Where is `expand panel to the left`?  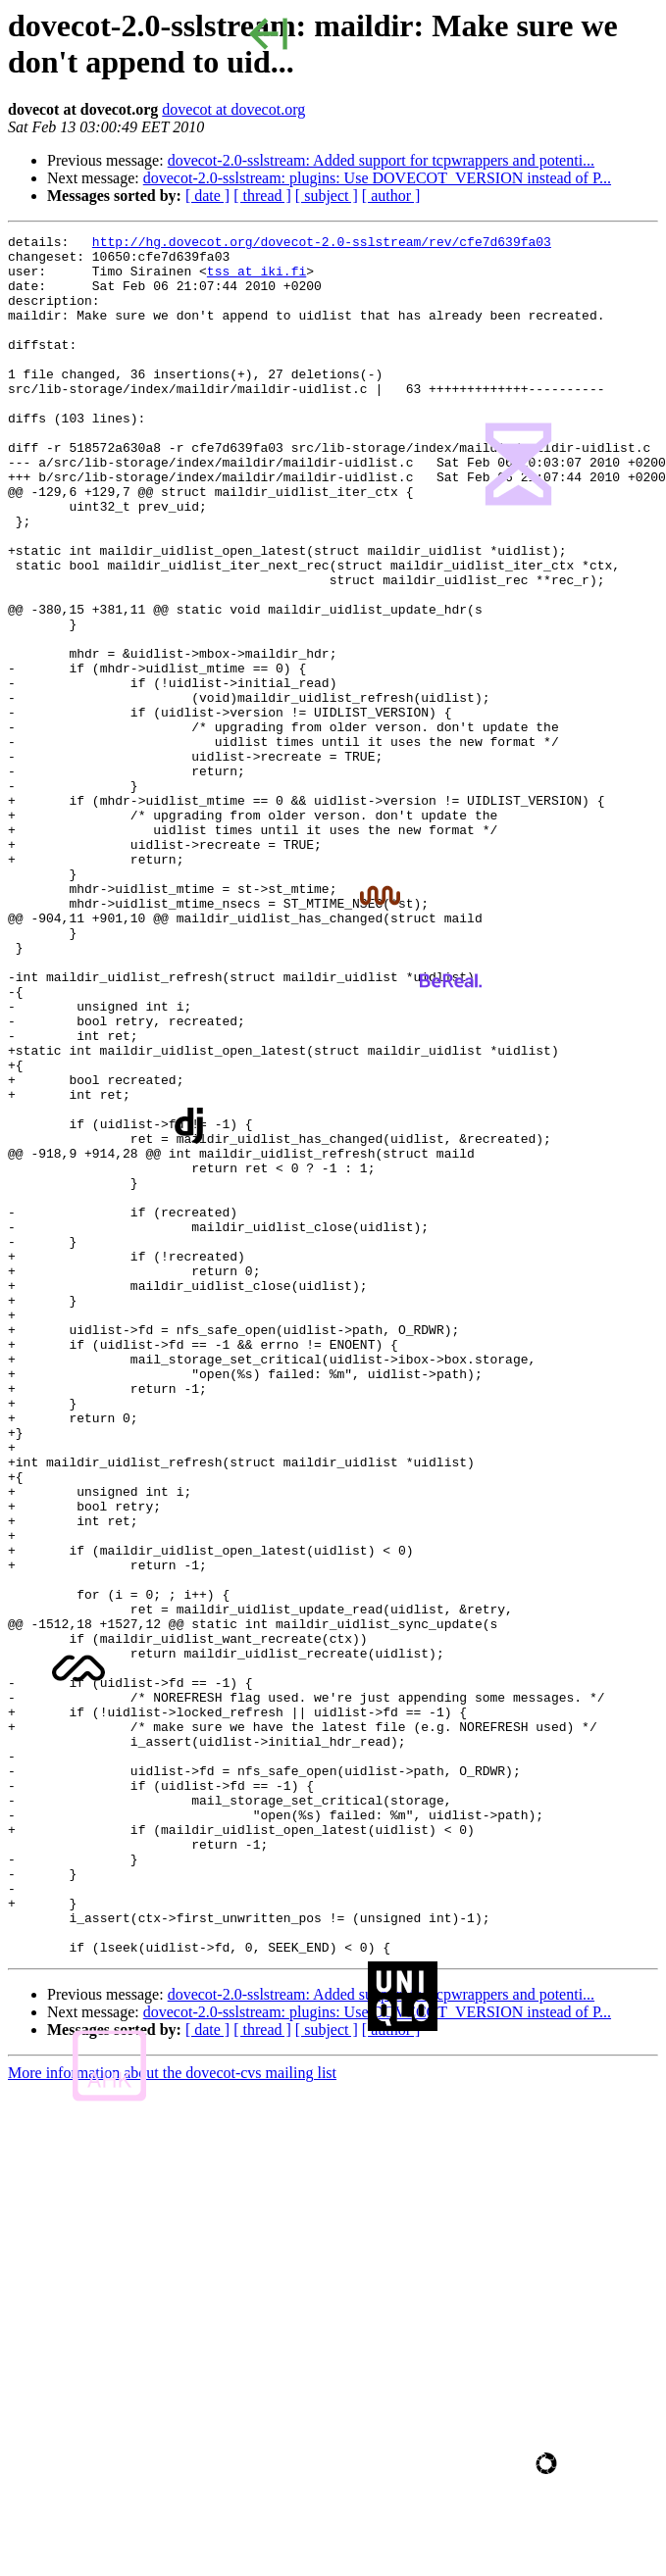
expand panel to the left is located at coordinates (269, 33).